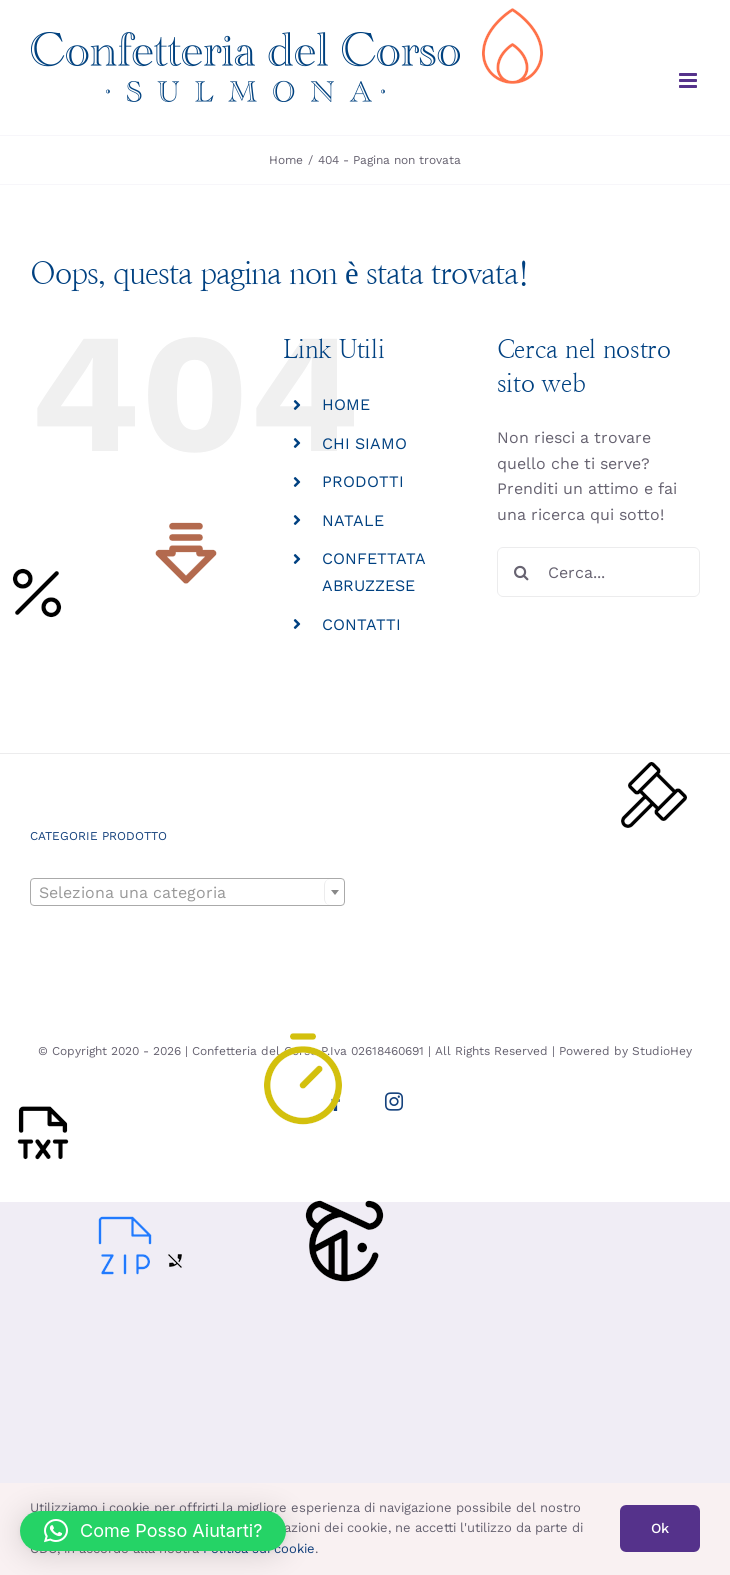  I want to click on open The New York Times app, so click(344, 1239).